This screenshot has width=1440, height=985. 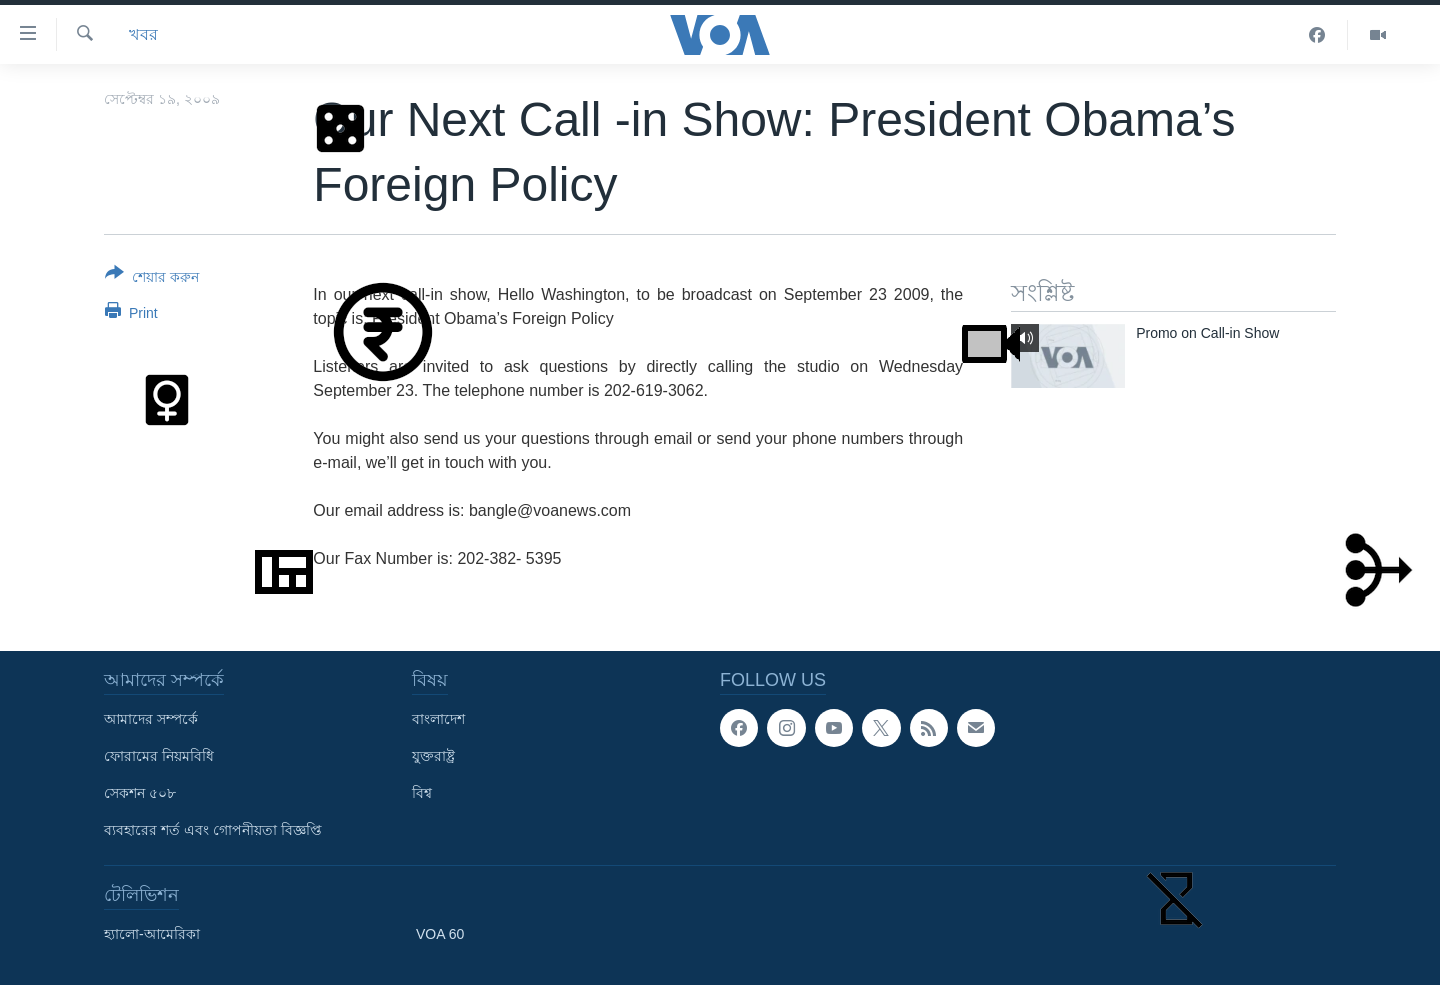 I want to click on view balance in Indian rupees, so click(x=383, y=332).